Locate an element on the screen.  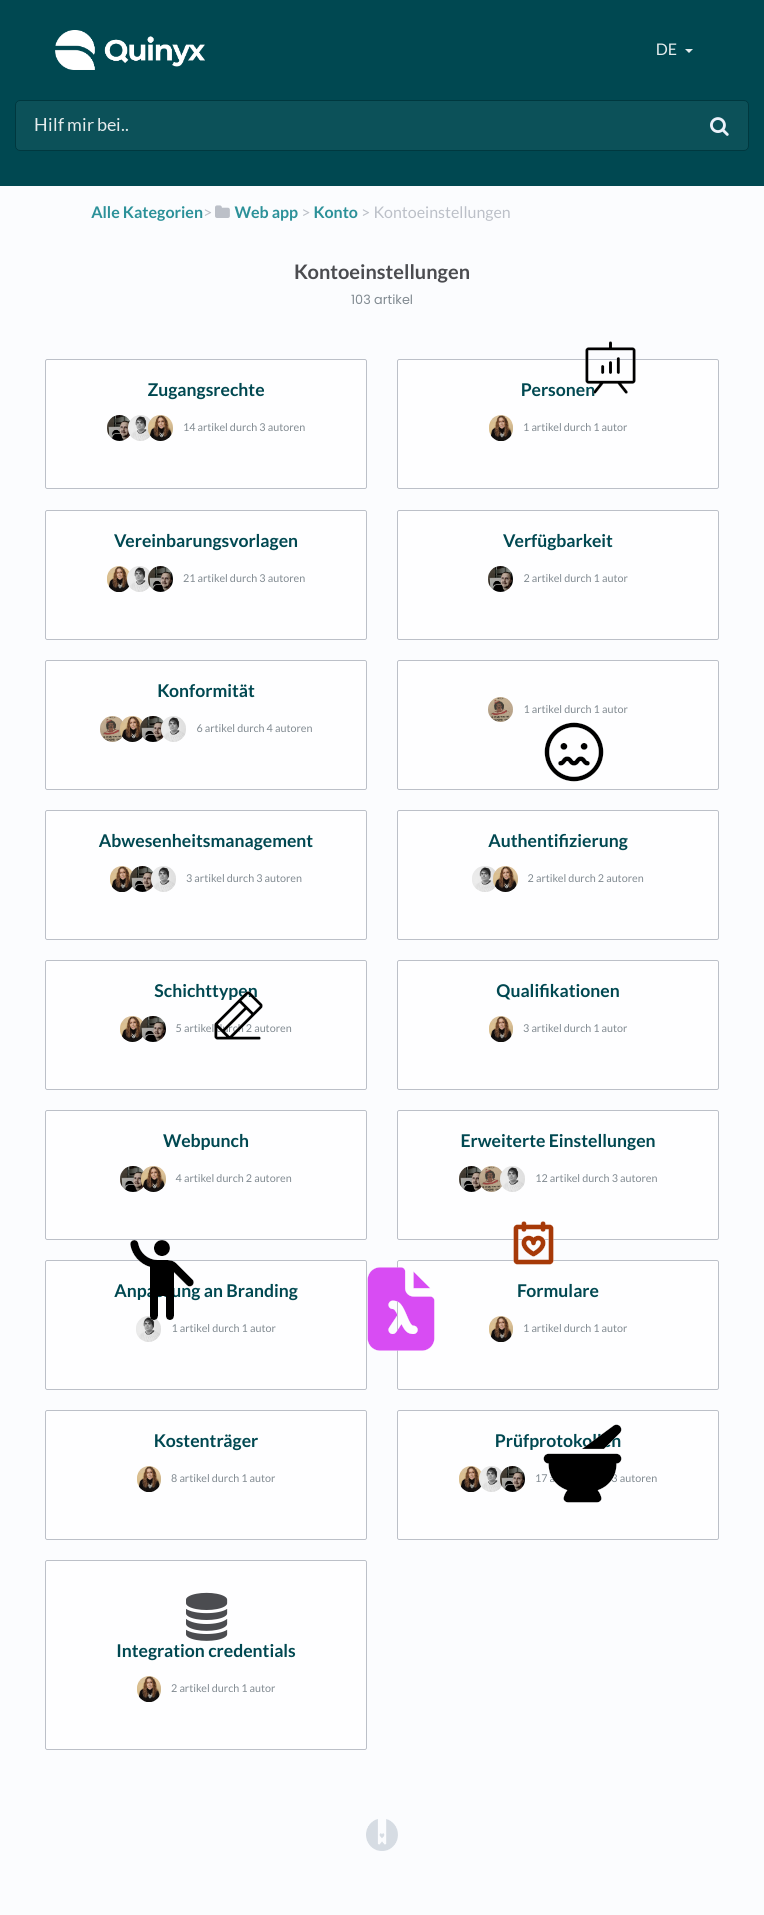
view favorite or loved events is located at coordinates (533, 1244).